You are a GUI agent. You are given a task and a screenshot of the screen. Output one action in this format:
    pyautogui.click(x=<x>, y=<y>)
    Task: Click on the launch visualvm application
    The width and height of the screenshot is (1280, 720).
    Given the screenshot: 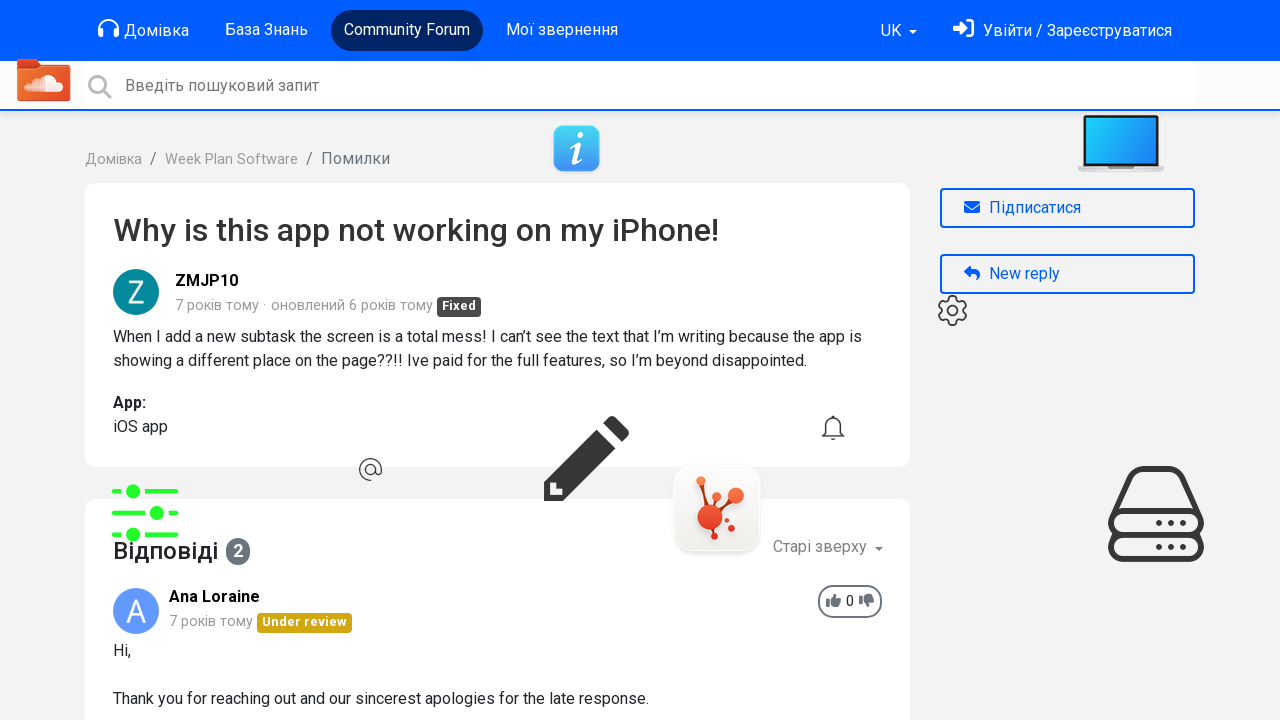 What is the action you would take?
    pyautogui.click(x=717, y=508)
    